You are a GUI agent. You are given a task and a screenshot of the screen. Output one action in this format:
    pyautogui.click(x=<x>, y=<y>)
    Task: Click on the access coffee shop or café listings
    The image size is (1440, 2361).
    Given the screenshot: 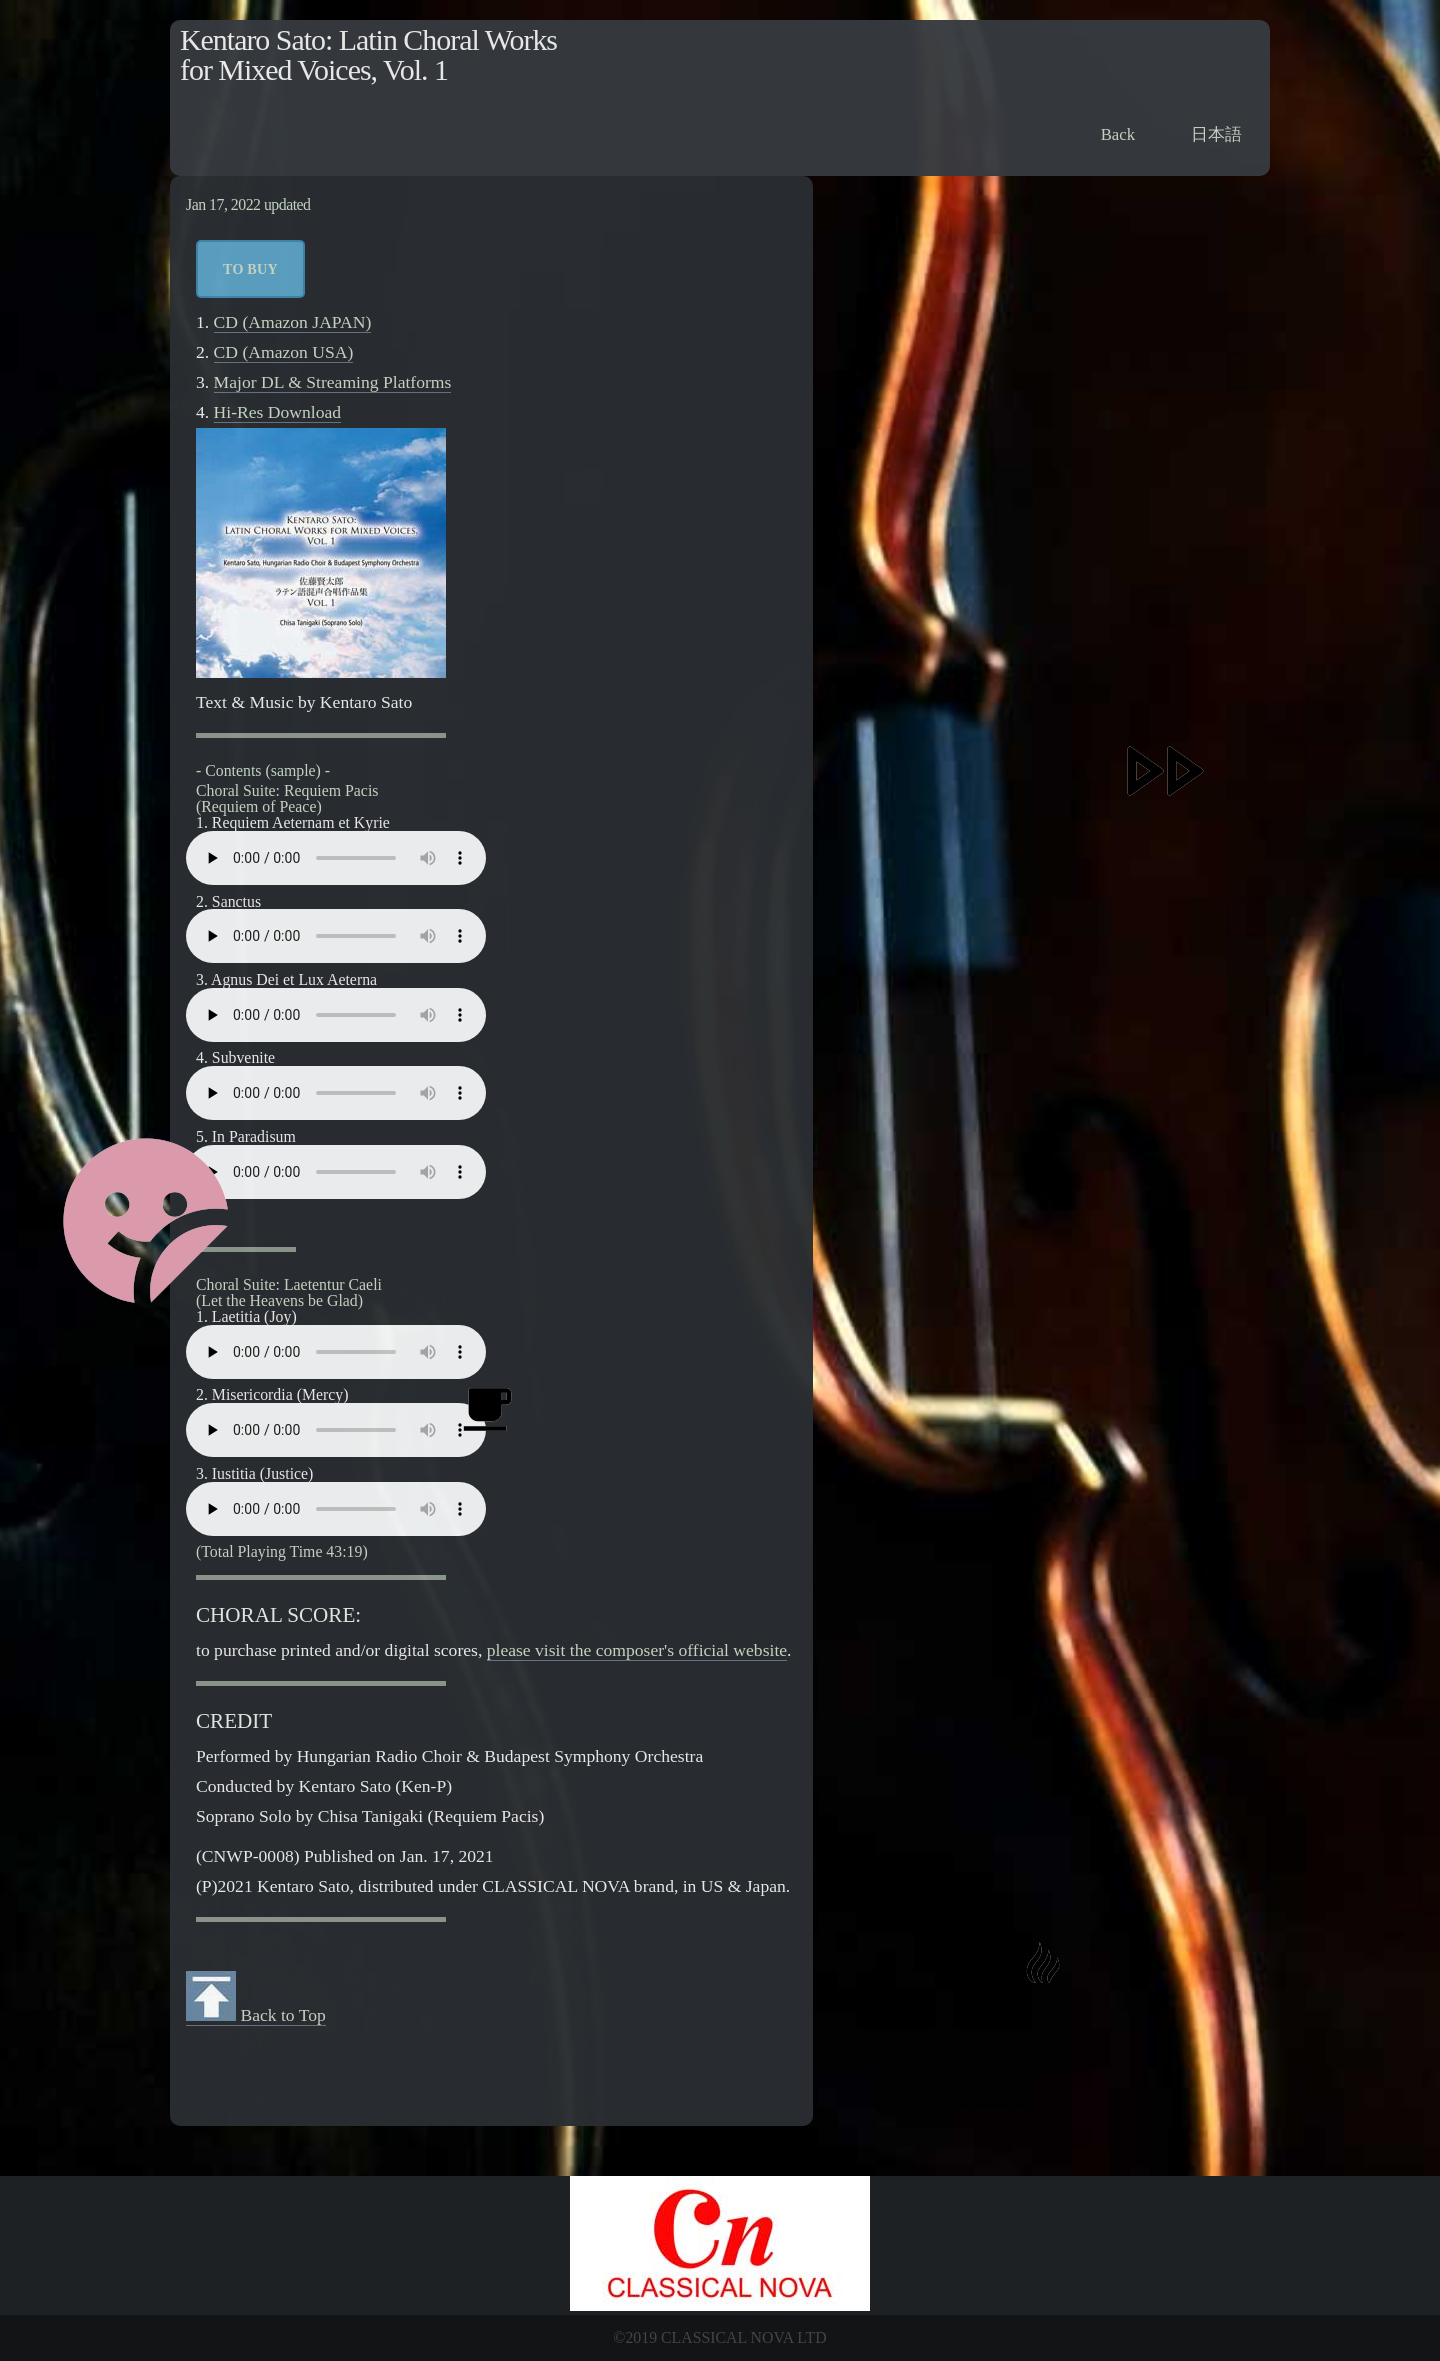 What is the action you would take?
    pyautogui.click(x=487, y=1409)
    